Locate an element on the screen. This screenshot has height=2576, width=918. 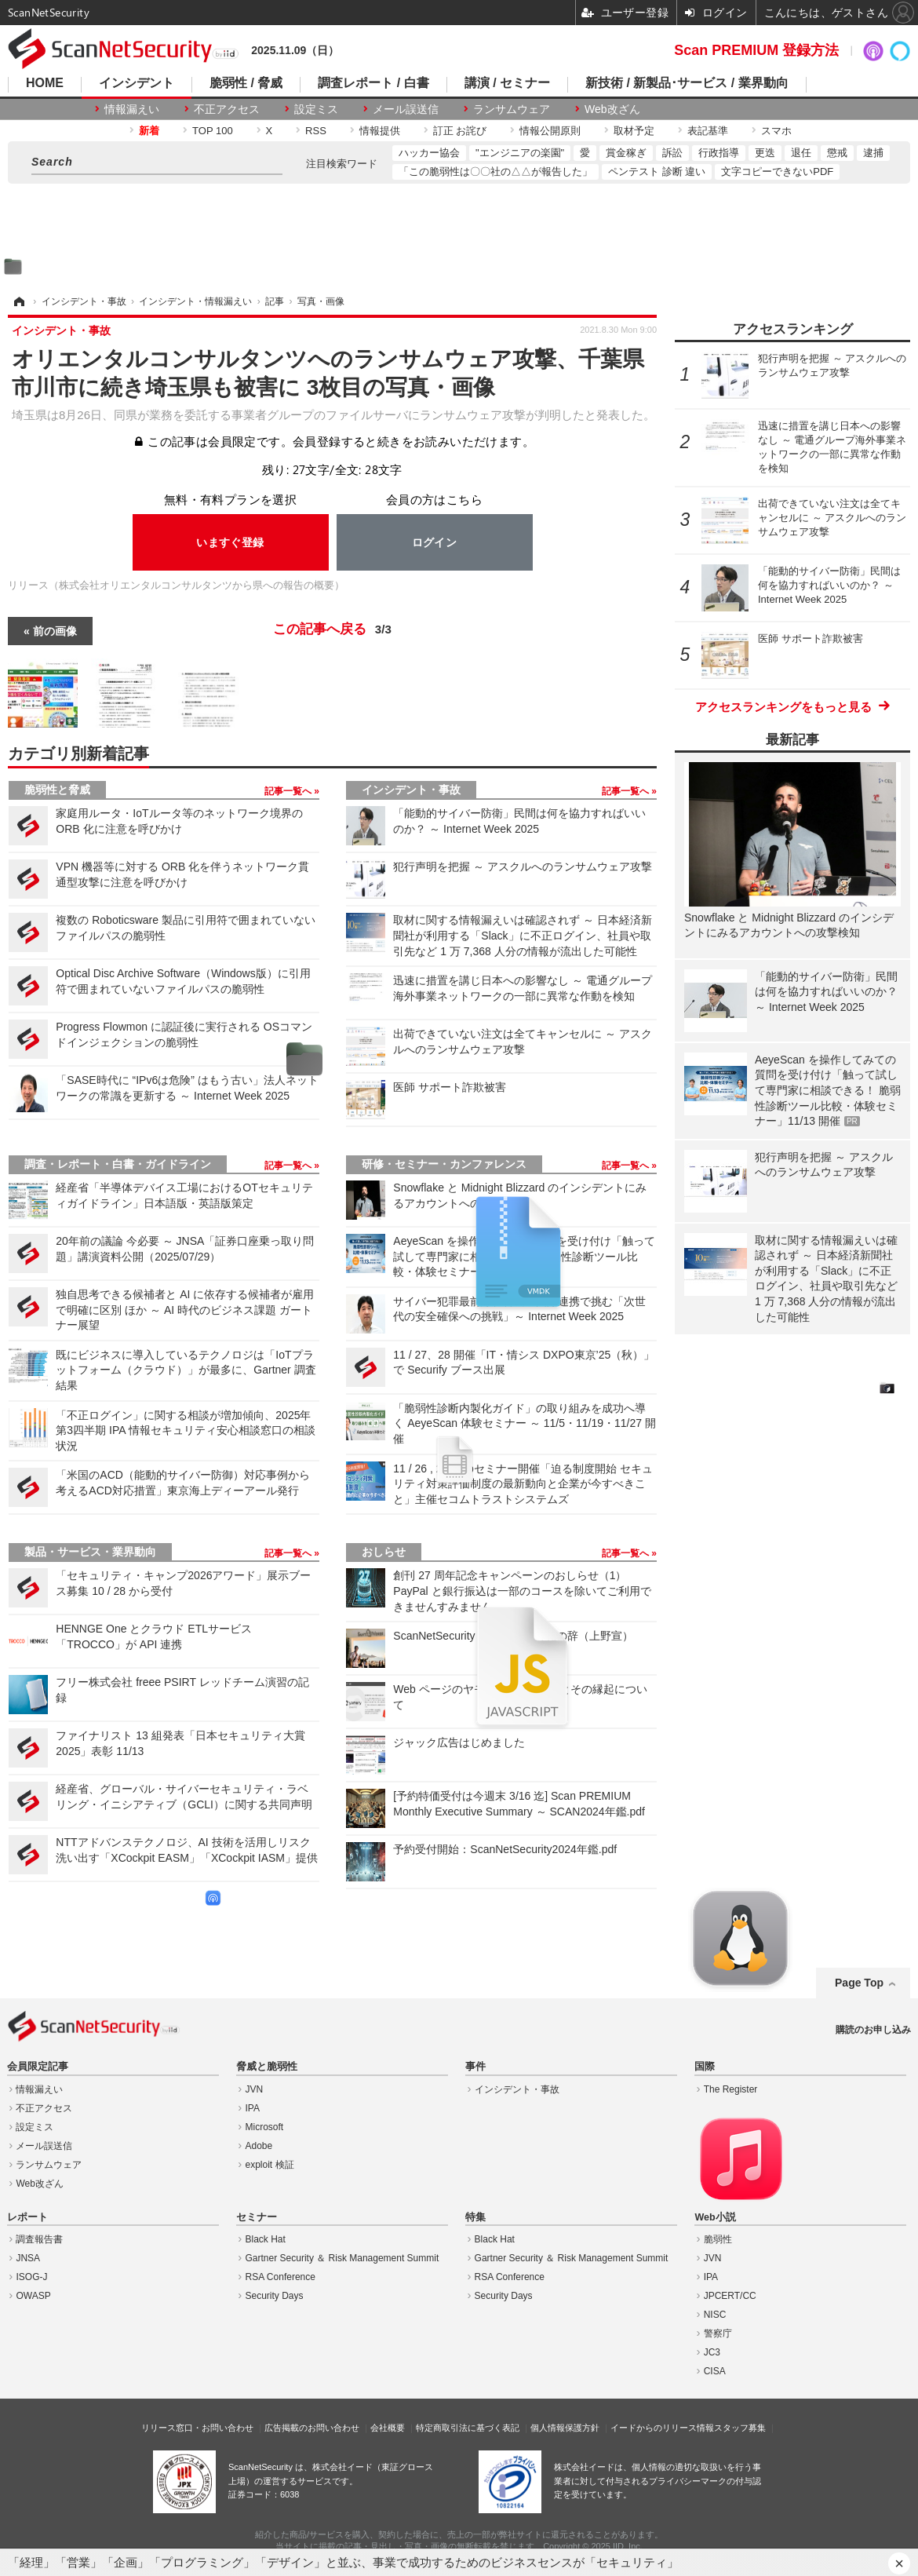
open folder containing bash scripts is located at coordinates (887, 1388).